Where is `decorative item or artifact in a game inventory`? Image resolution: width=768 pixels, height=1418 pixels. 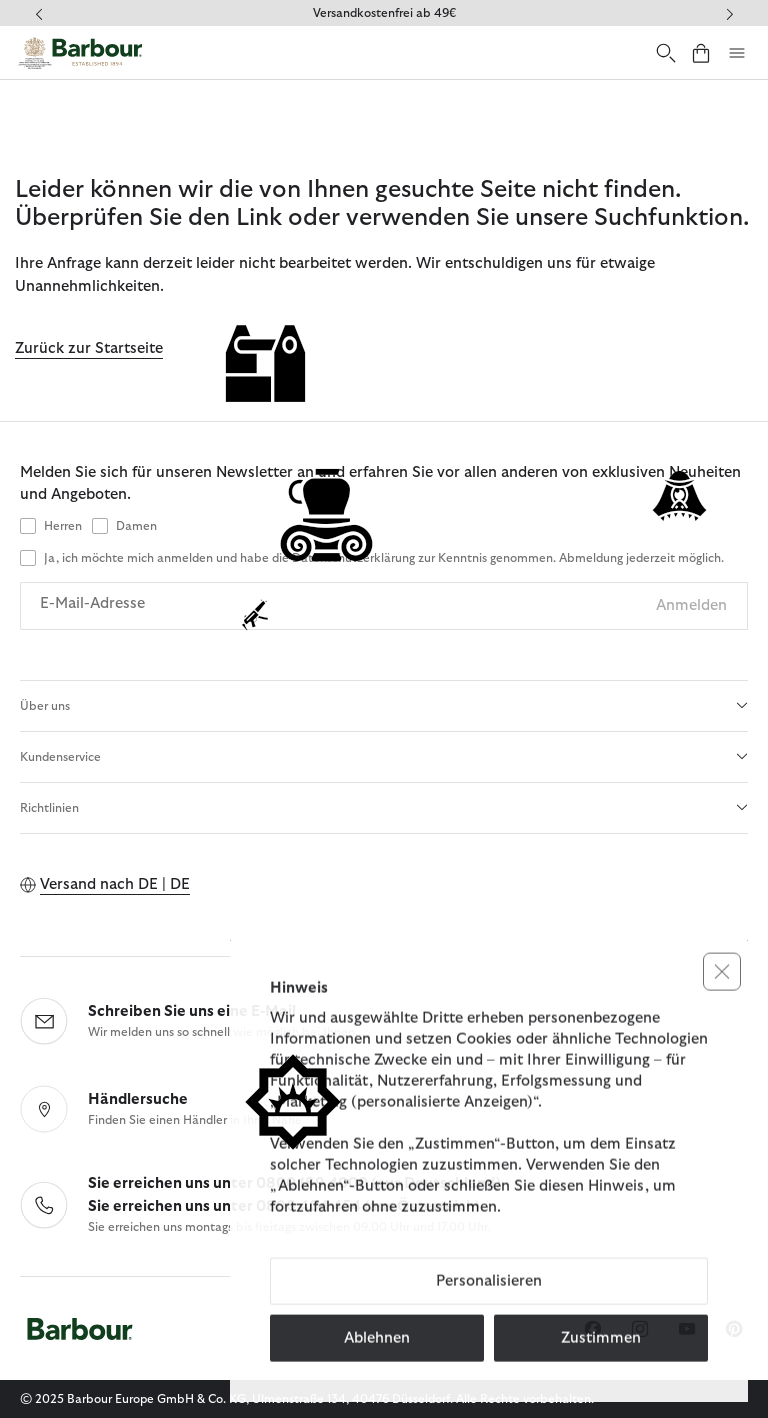
decorative item or artifact in a game inventory is located at coordinates (326, 514).